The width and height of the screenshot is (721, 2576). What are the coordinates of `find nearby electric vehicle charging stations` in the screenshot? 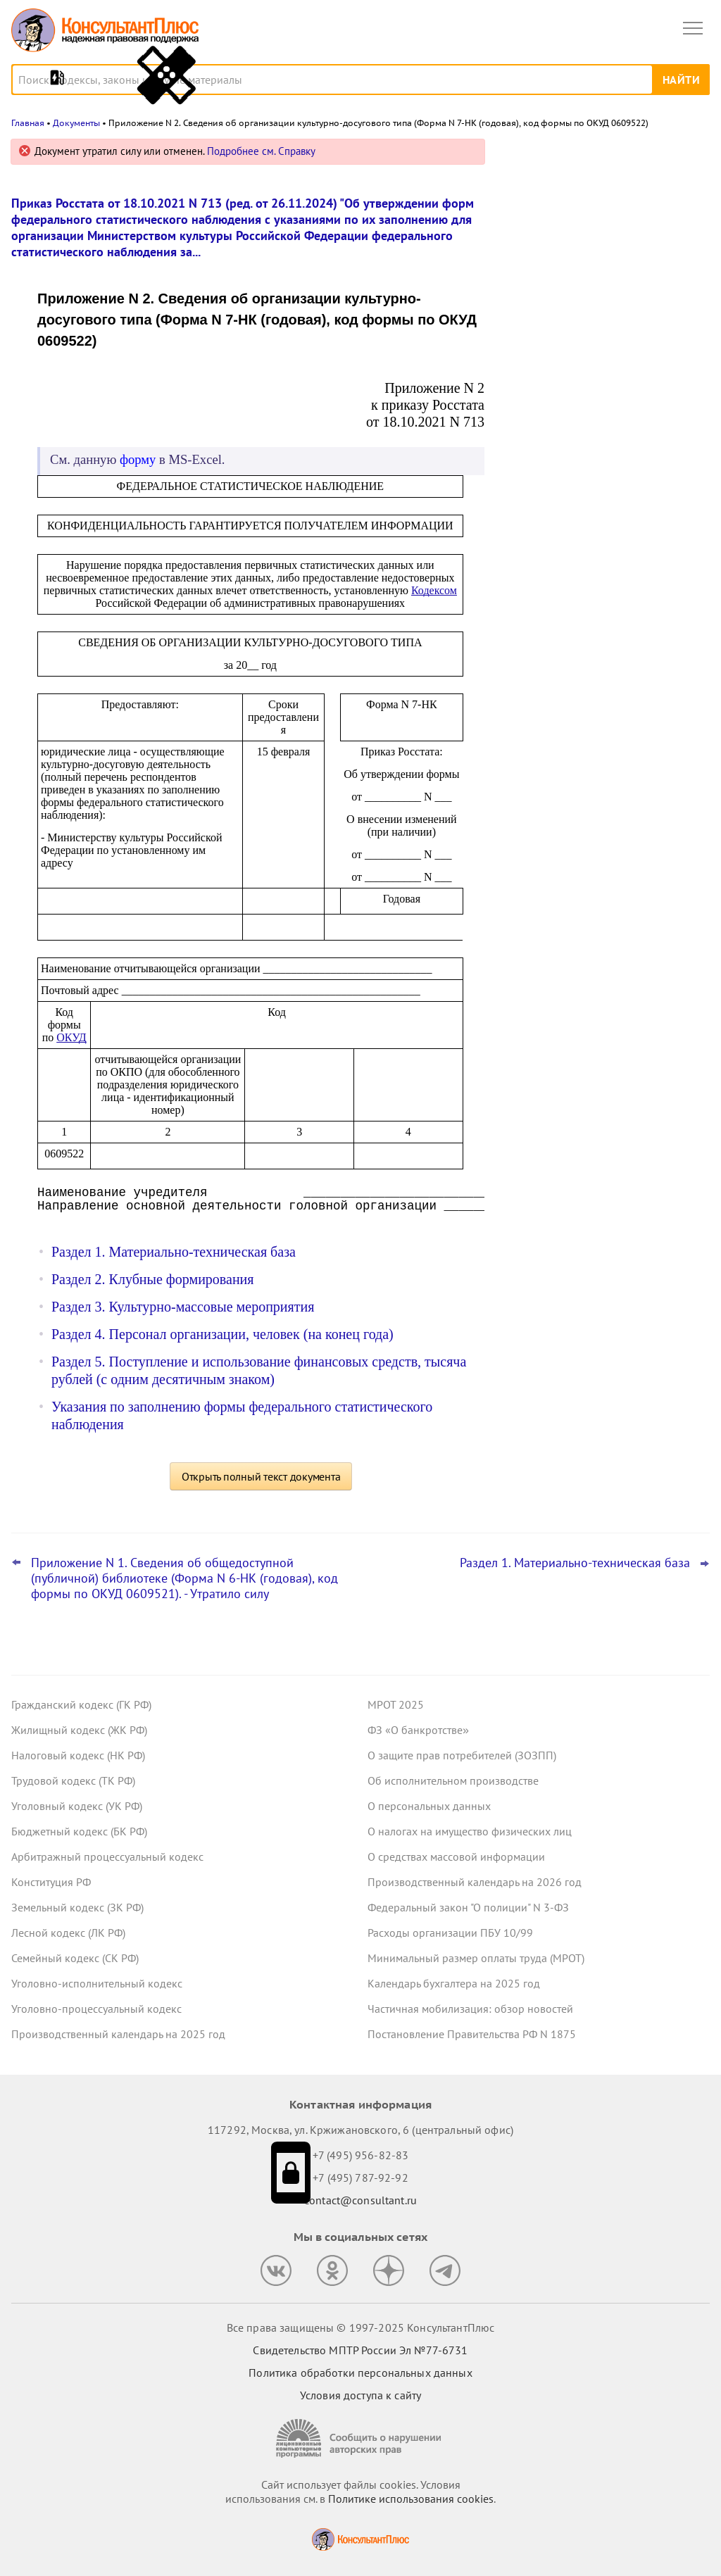 It's located at (57, 77).